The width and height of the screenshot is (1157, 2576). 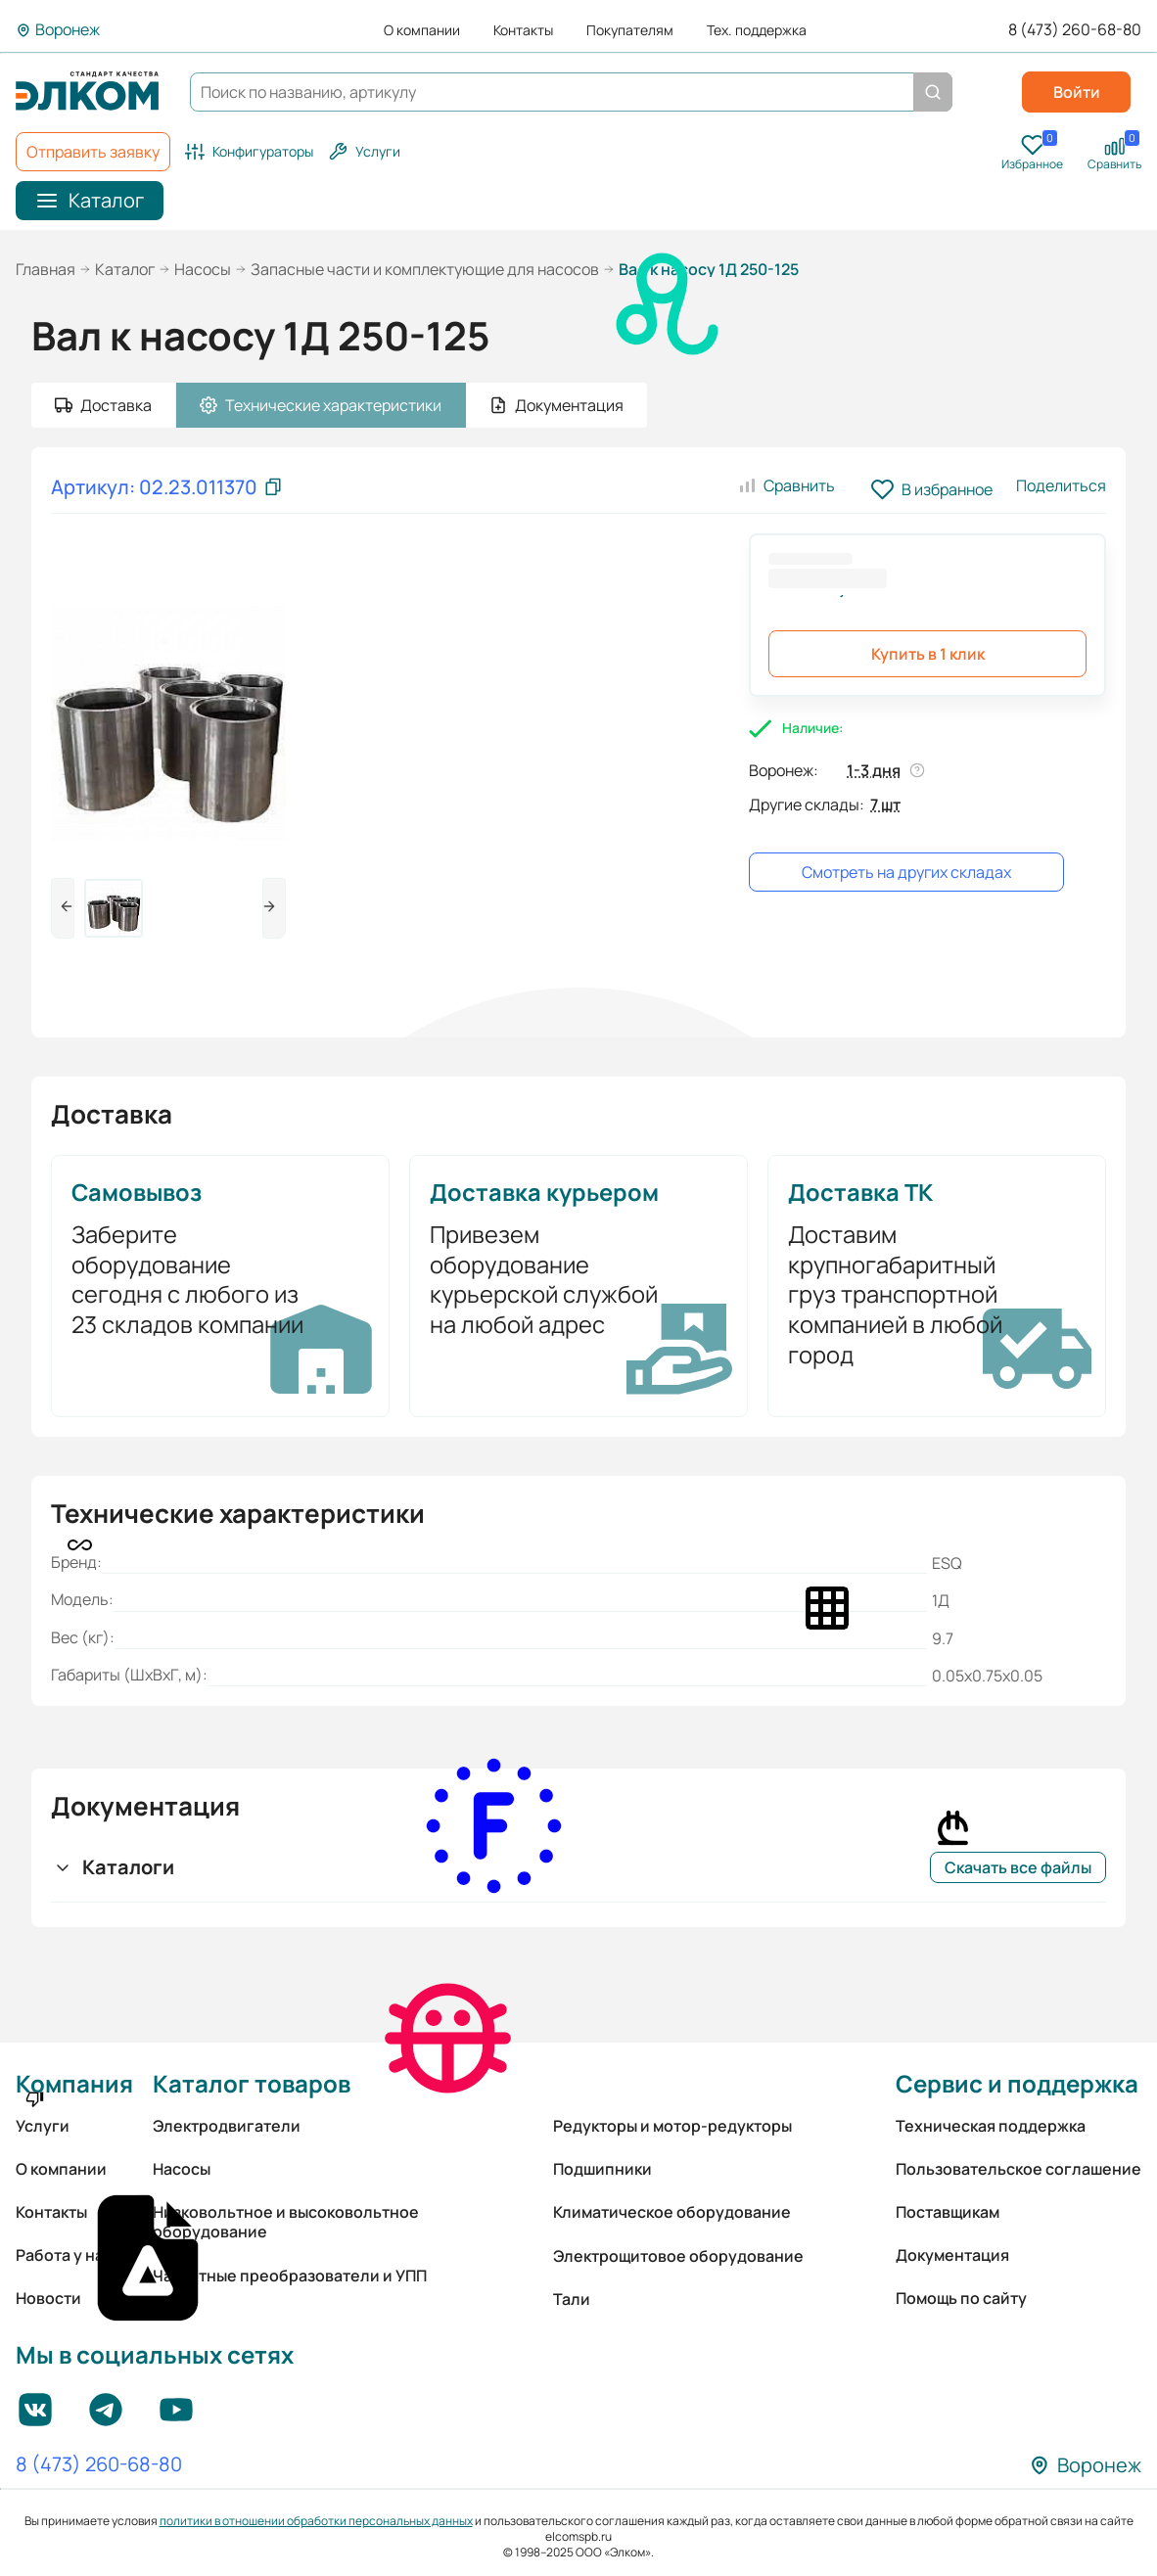 I want to click on view file changes or differences, so click(x=148, y=2258).